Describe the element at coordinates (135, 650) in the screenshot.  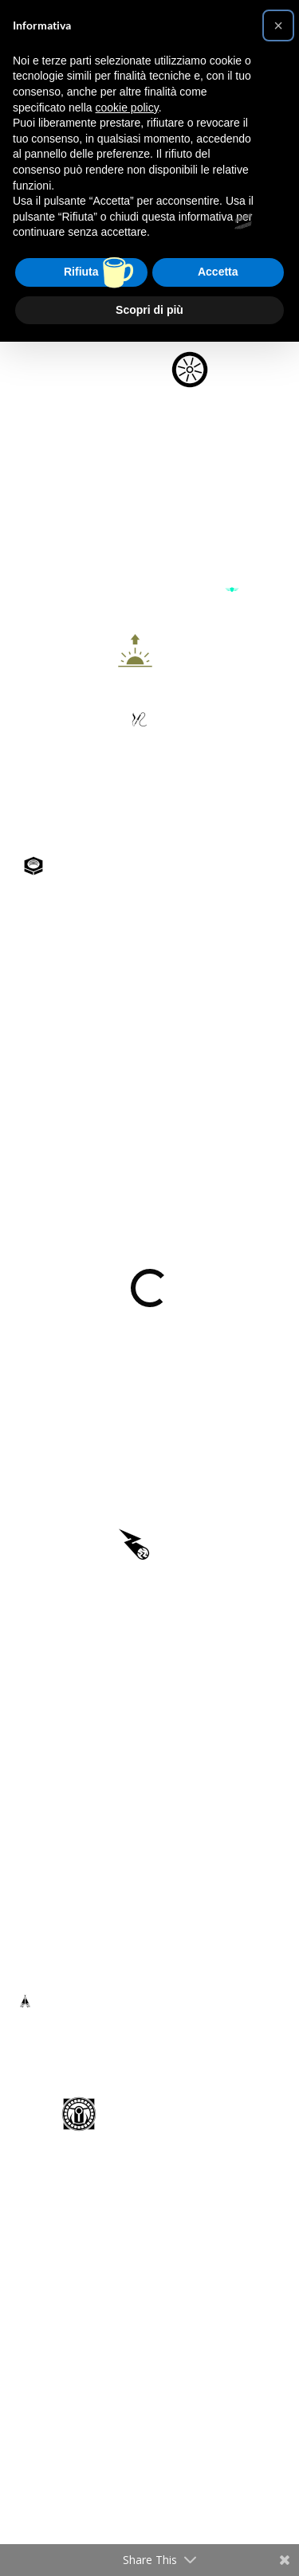
I see `indicates sunrise or morning time` at that location.